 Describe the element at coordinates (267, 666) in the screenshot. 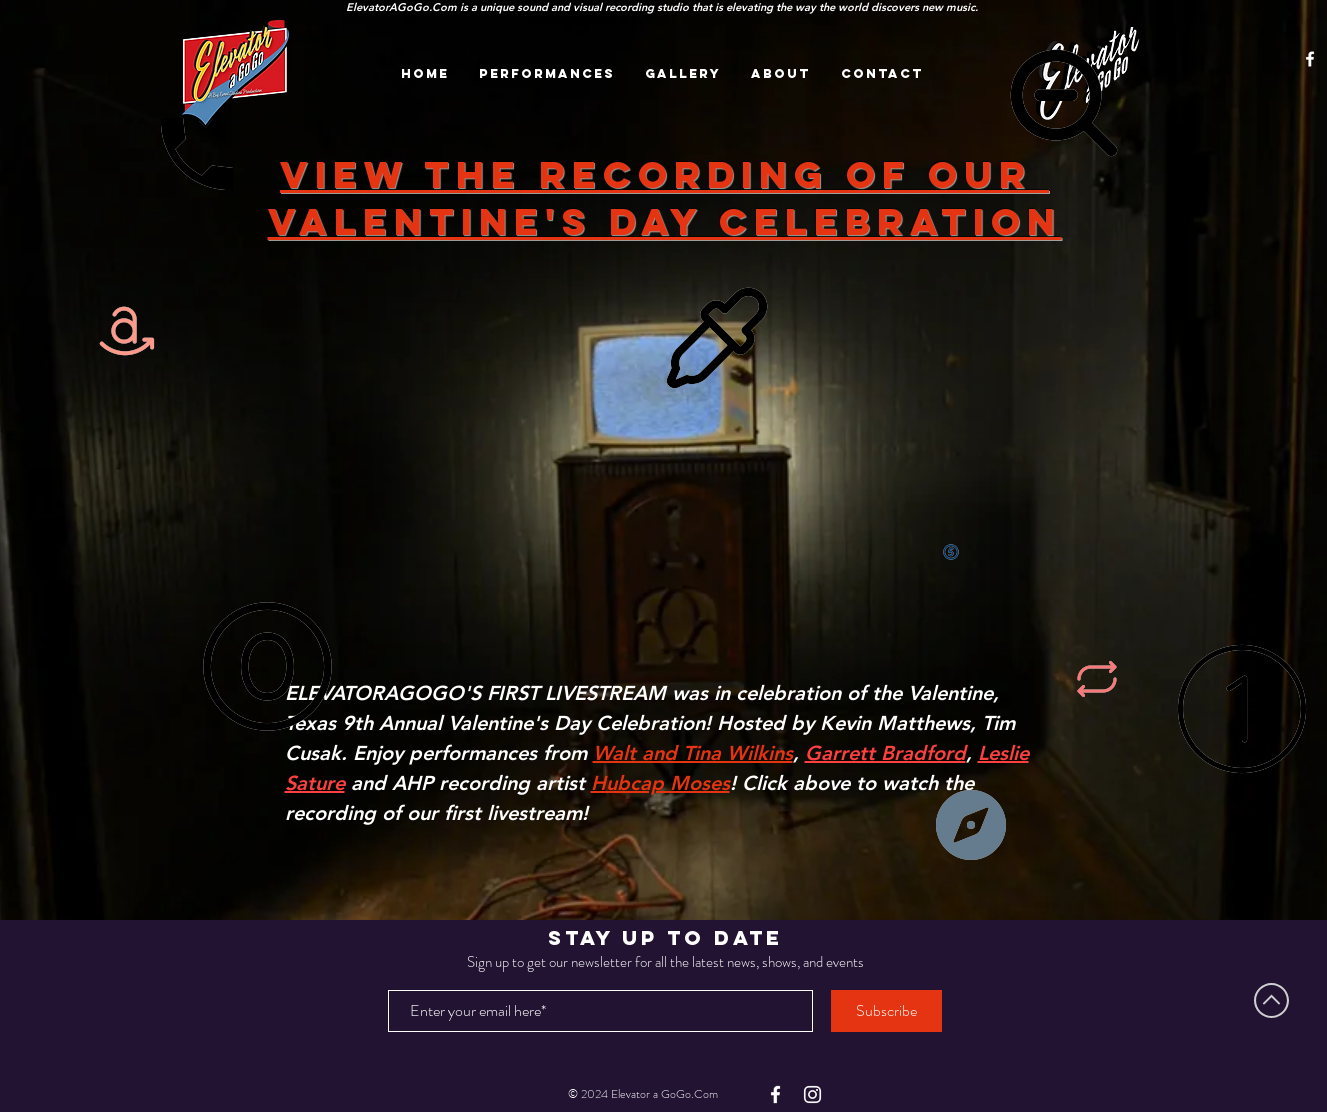

I see `indicates zero items or notifications` at that location.